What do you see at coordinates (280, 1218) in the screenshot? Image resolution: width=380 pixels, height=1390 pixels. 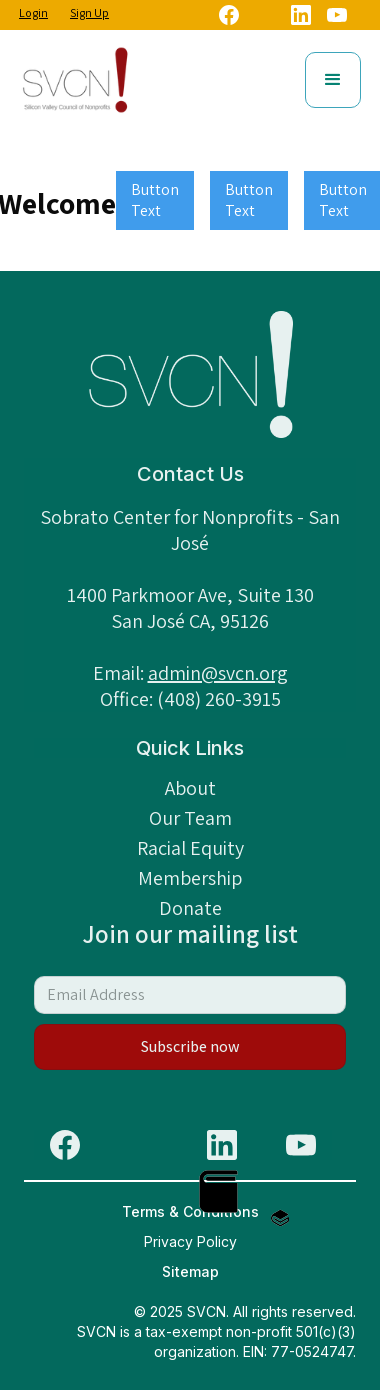 I see `open GitBook documentation` at bounding box center [280, 1218].